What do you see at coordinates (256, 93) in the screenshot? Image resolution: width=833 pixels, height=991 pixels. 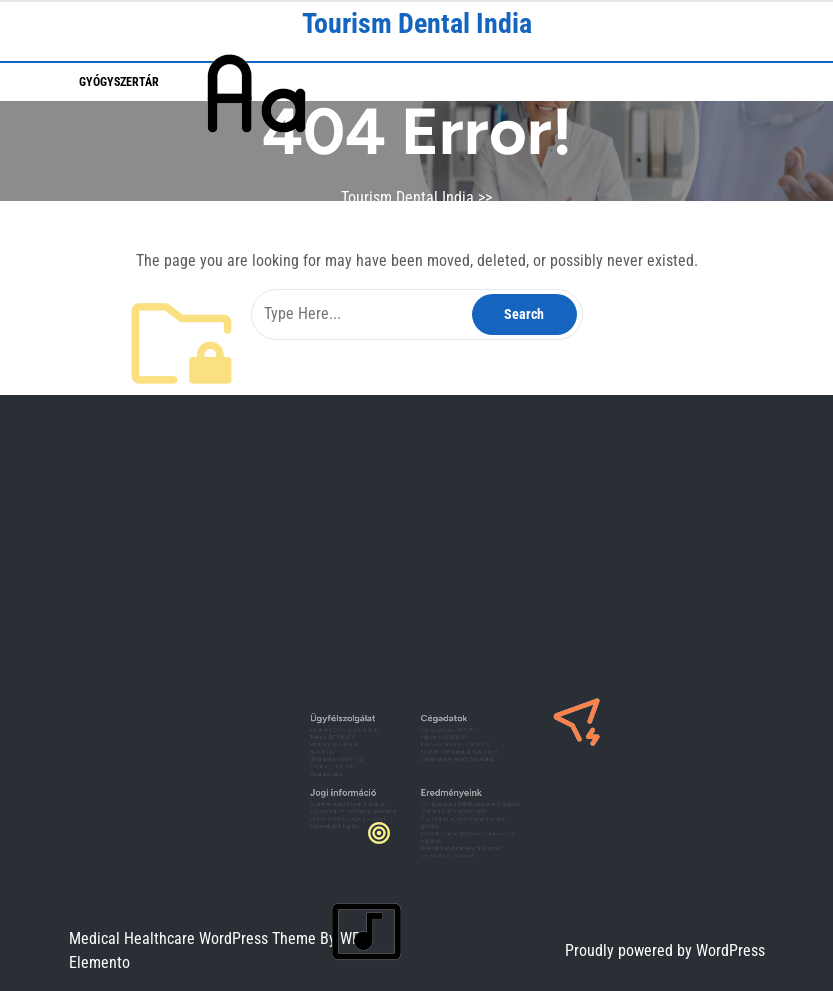 I see `change text case formatting` at bounding box center [256, 93].